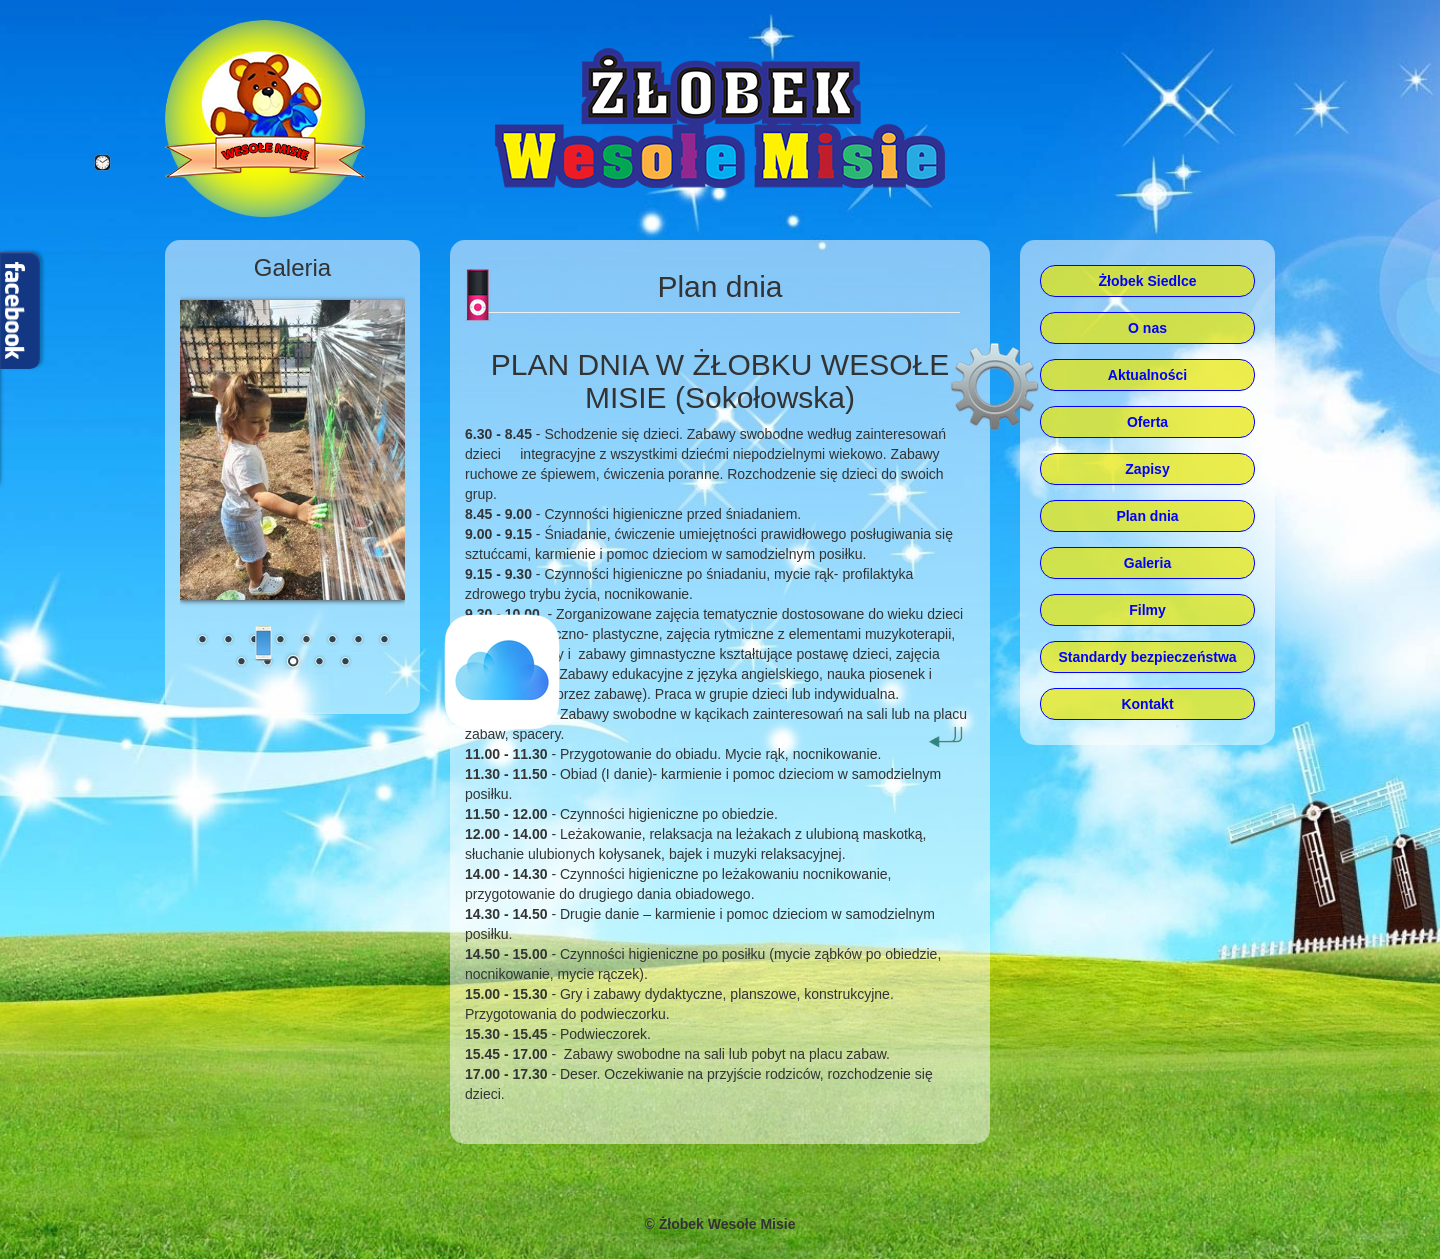  What do you see at coordinates (102, 162) in the screenshot?
I see `open the clock app` at bounding box center [102, 162].